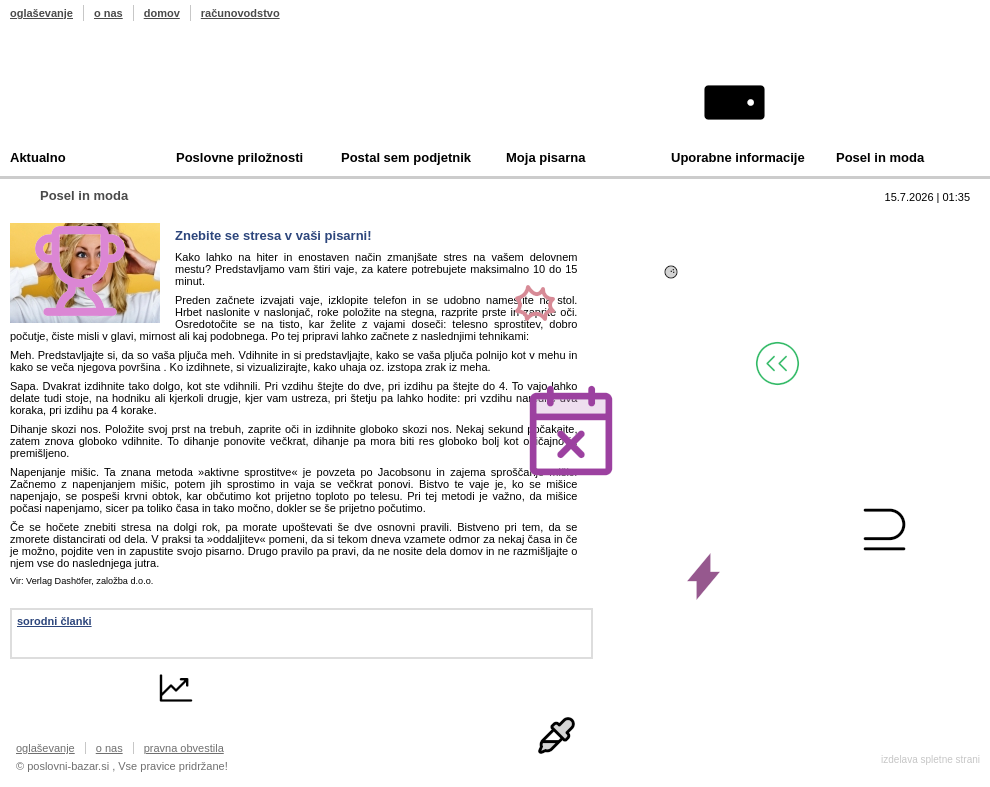 The width and height of the screenshot is (990, 787). Describe the element at coordinates (777, 363) in the screenshot. I see `go back to the beginning` at that location.